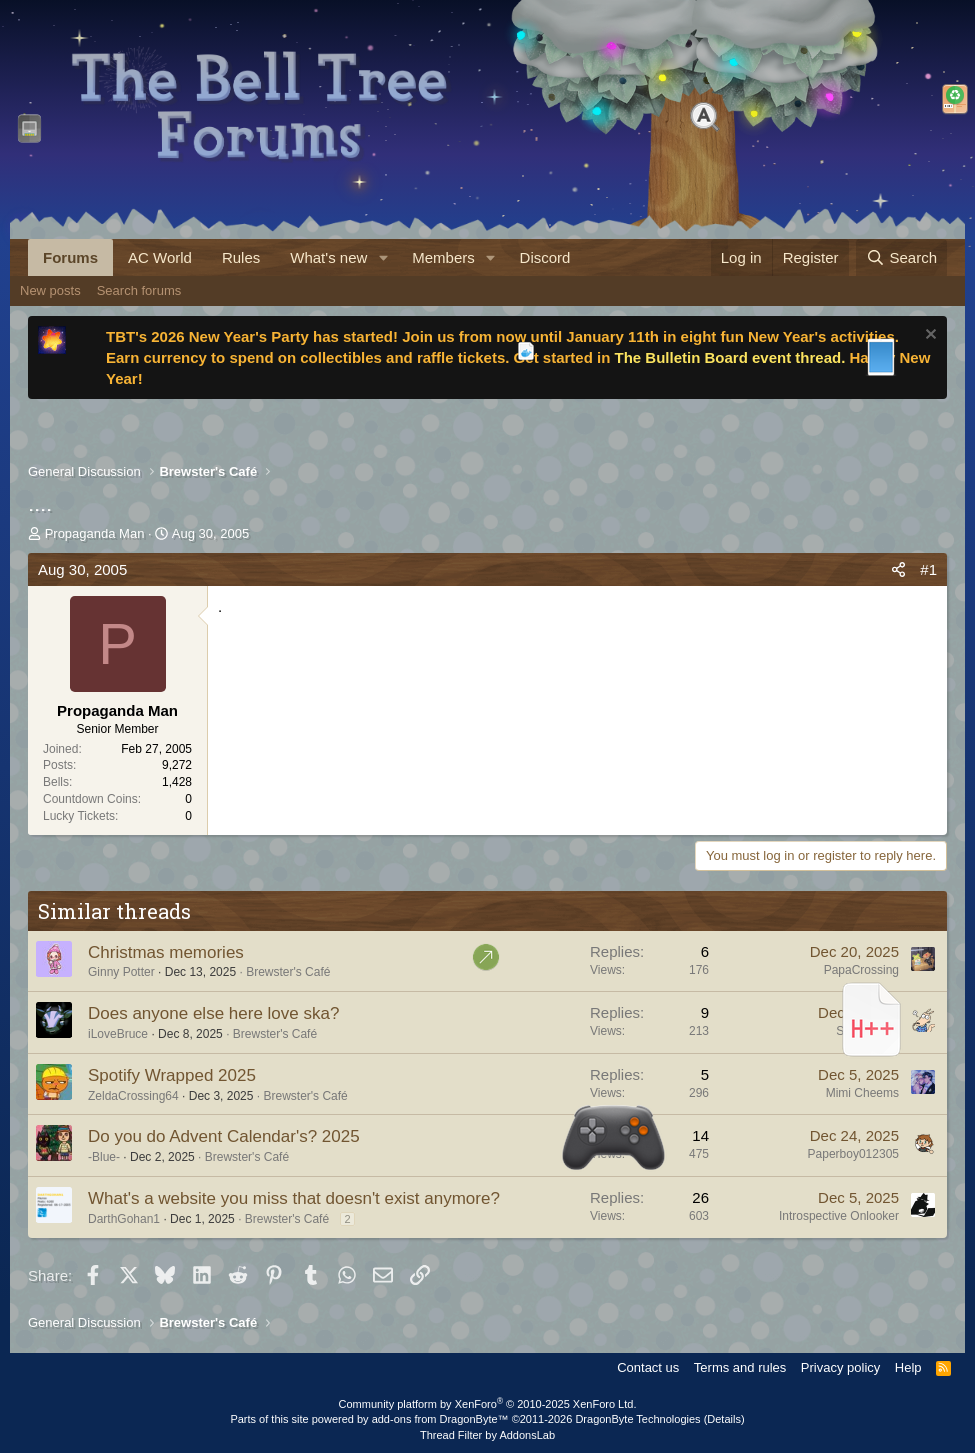 Image resolution: width=975 pixels, height=1453 pixels. Describe the element at coordinates (29, 128) in the screenshot. I see `indicates a retro game ROM file` at that location.